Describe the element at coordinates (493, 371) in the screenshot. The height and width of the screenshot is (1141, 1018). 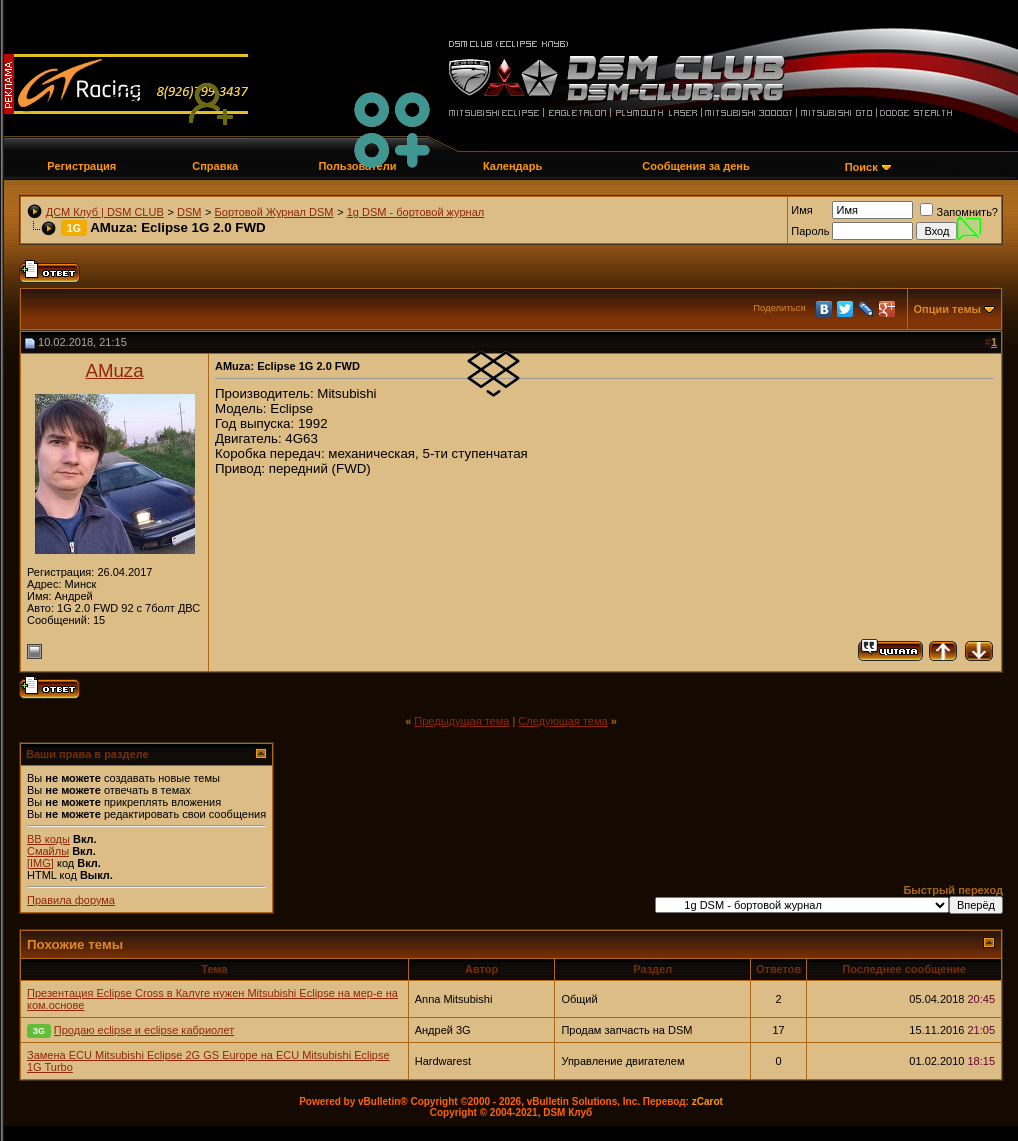
I see `open dropbox cloud storage` at that location.